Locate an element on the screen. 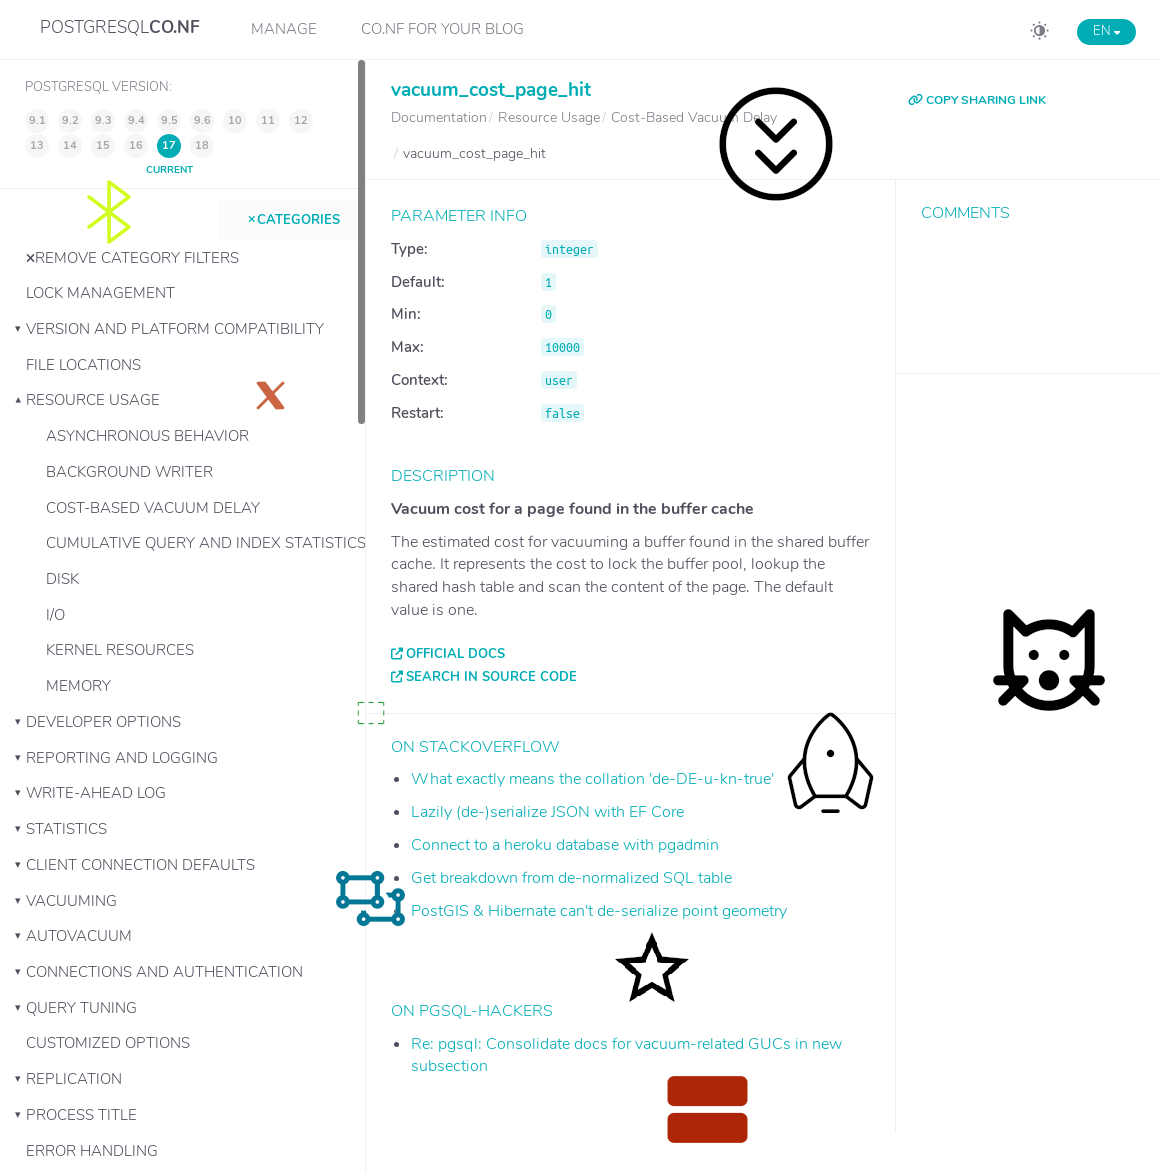 The width and height of the screenshot is (1161, 1172). launch or deploy an application is located at coordinates (830, 766).